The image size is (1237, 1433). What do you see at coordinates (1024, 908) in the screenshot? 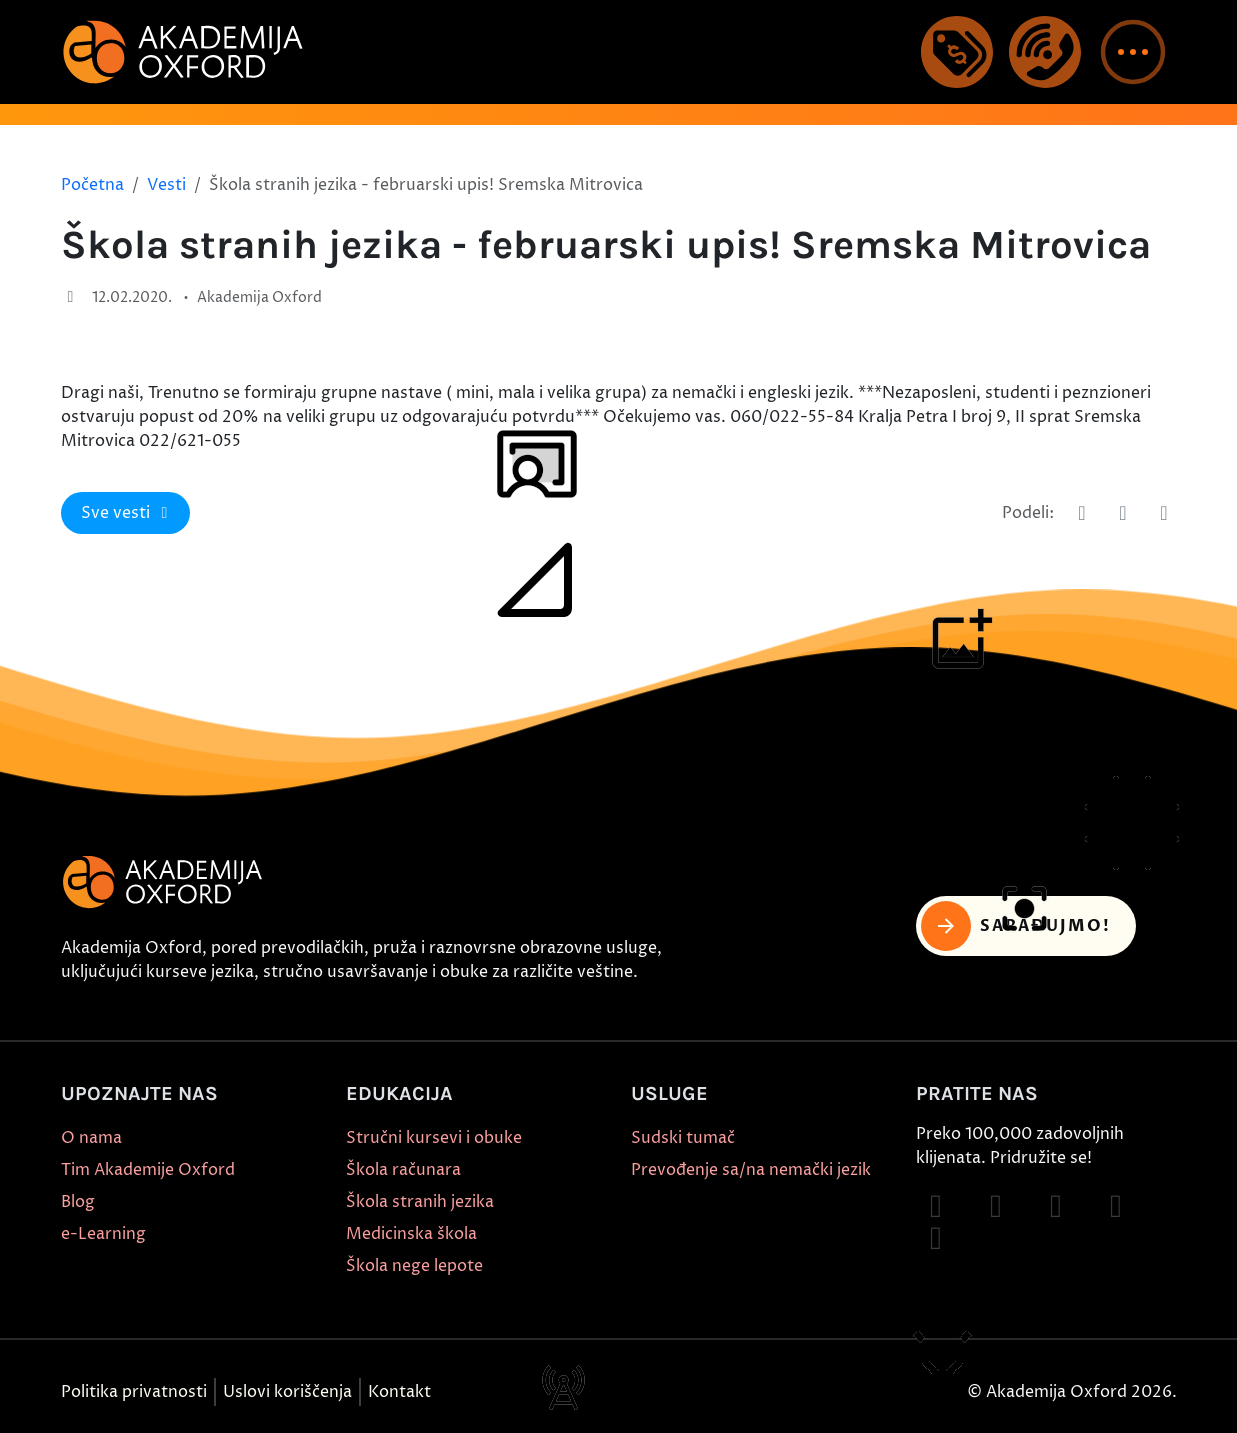
I see `center focus point for camera or image capture` at bounding box center [1024, 908].